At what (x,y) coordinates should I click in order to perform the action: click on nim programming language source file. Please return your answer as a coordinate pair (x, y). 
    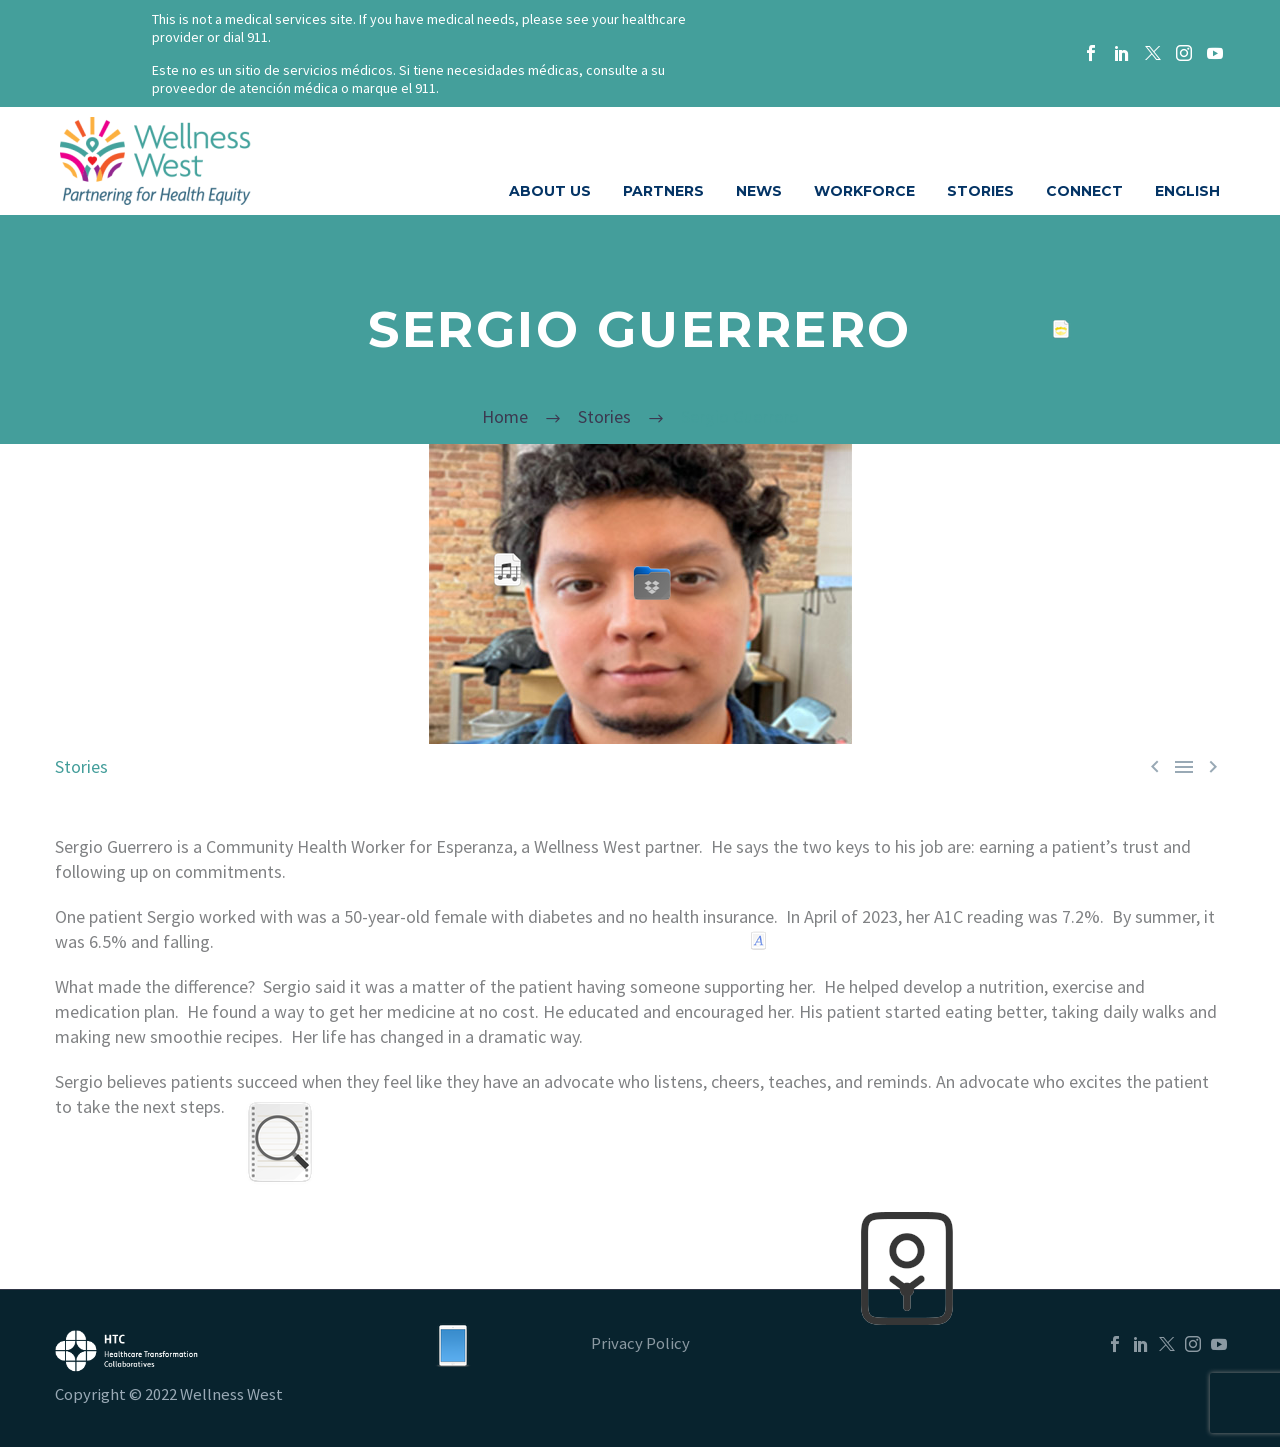
    Looking at the image, I should click on (1061, 329).